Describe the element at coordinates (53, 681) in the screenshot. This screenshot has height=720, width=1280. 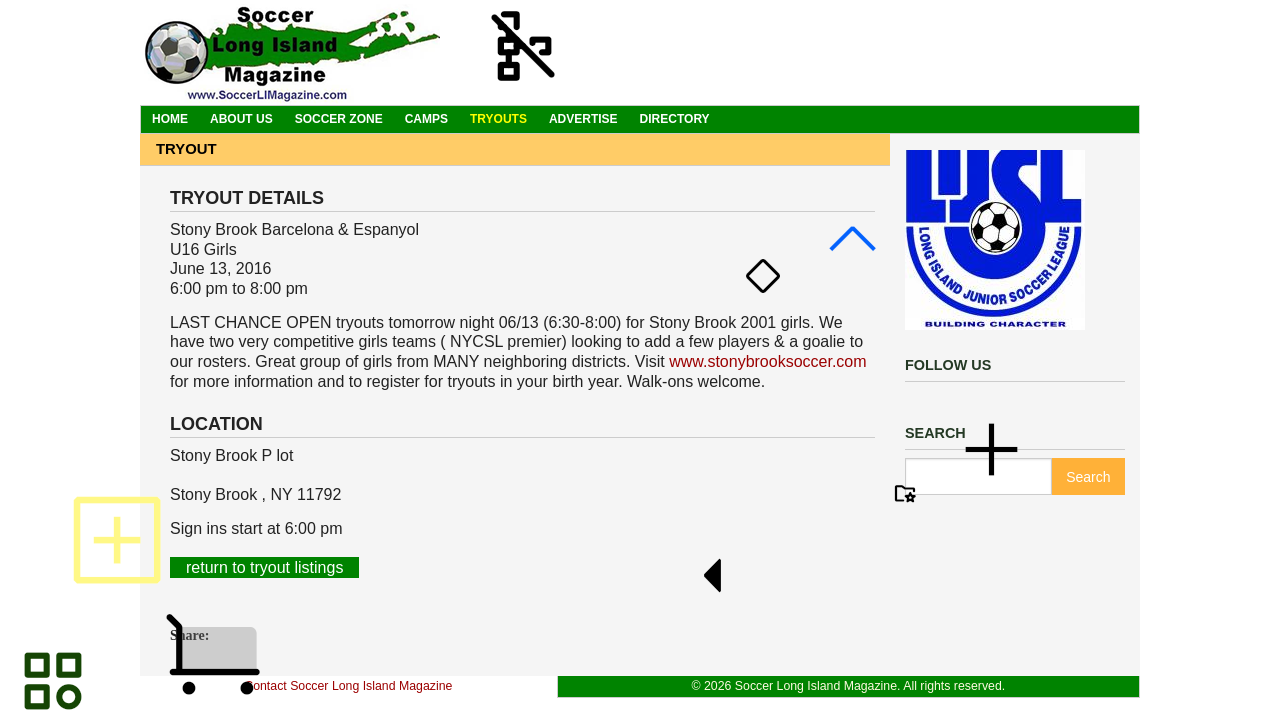
I see `browse categories or sections` at that location.